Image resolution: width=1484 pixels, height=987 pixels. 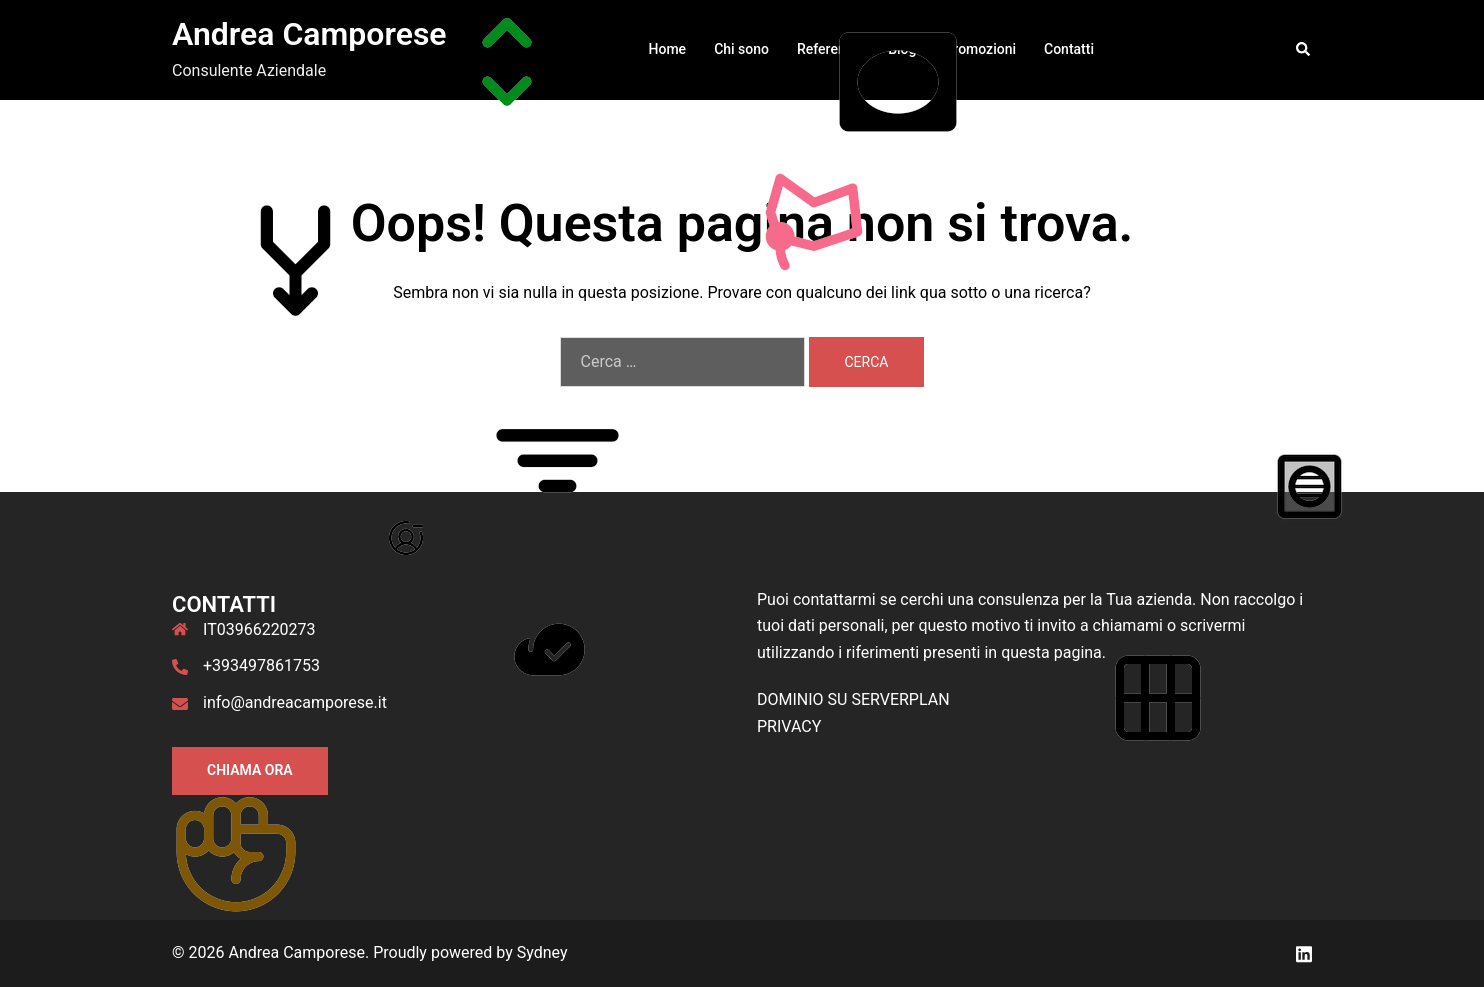 What do you see at coordinates (898, 82) in the screenshot?
I see `apply vignette effect to image` at bounding box center [898, 82].